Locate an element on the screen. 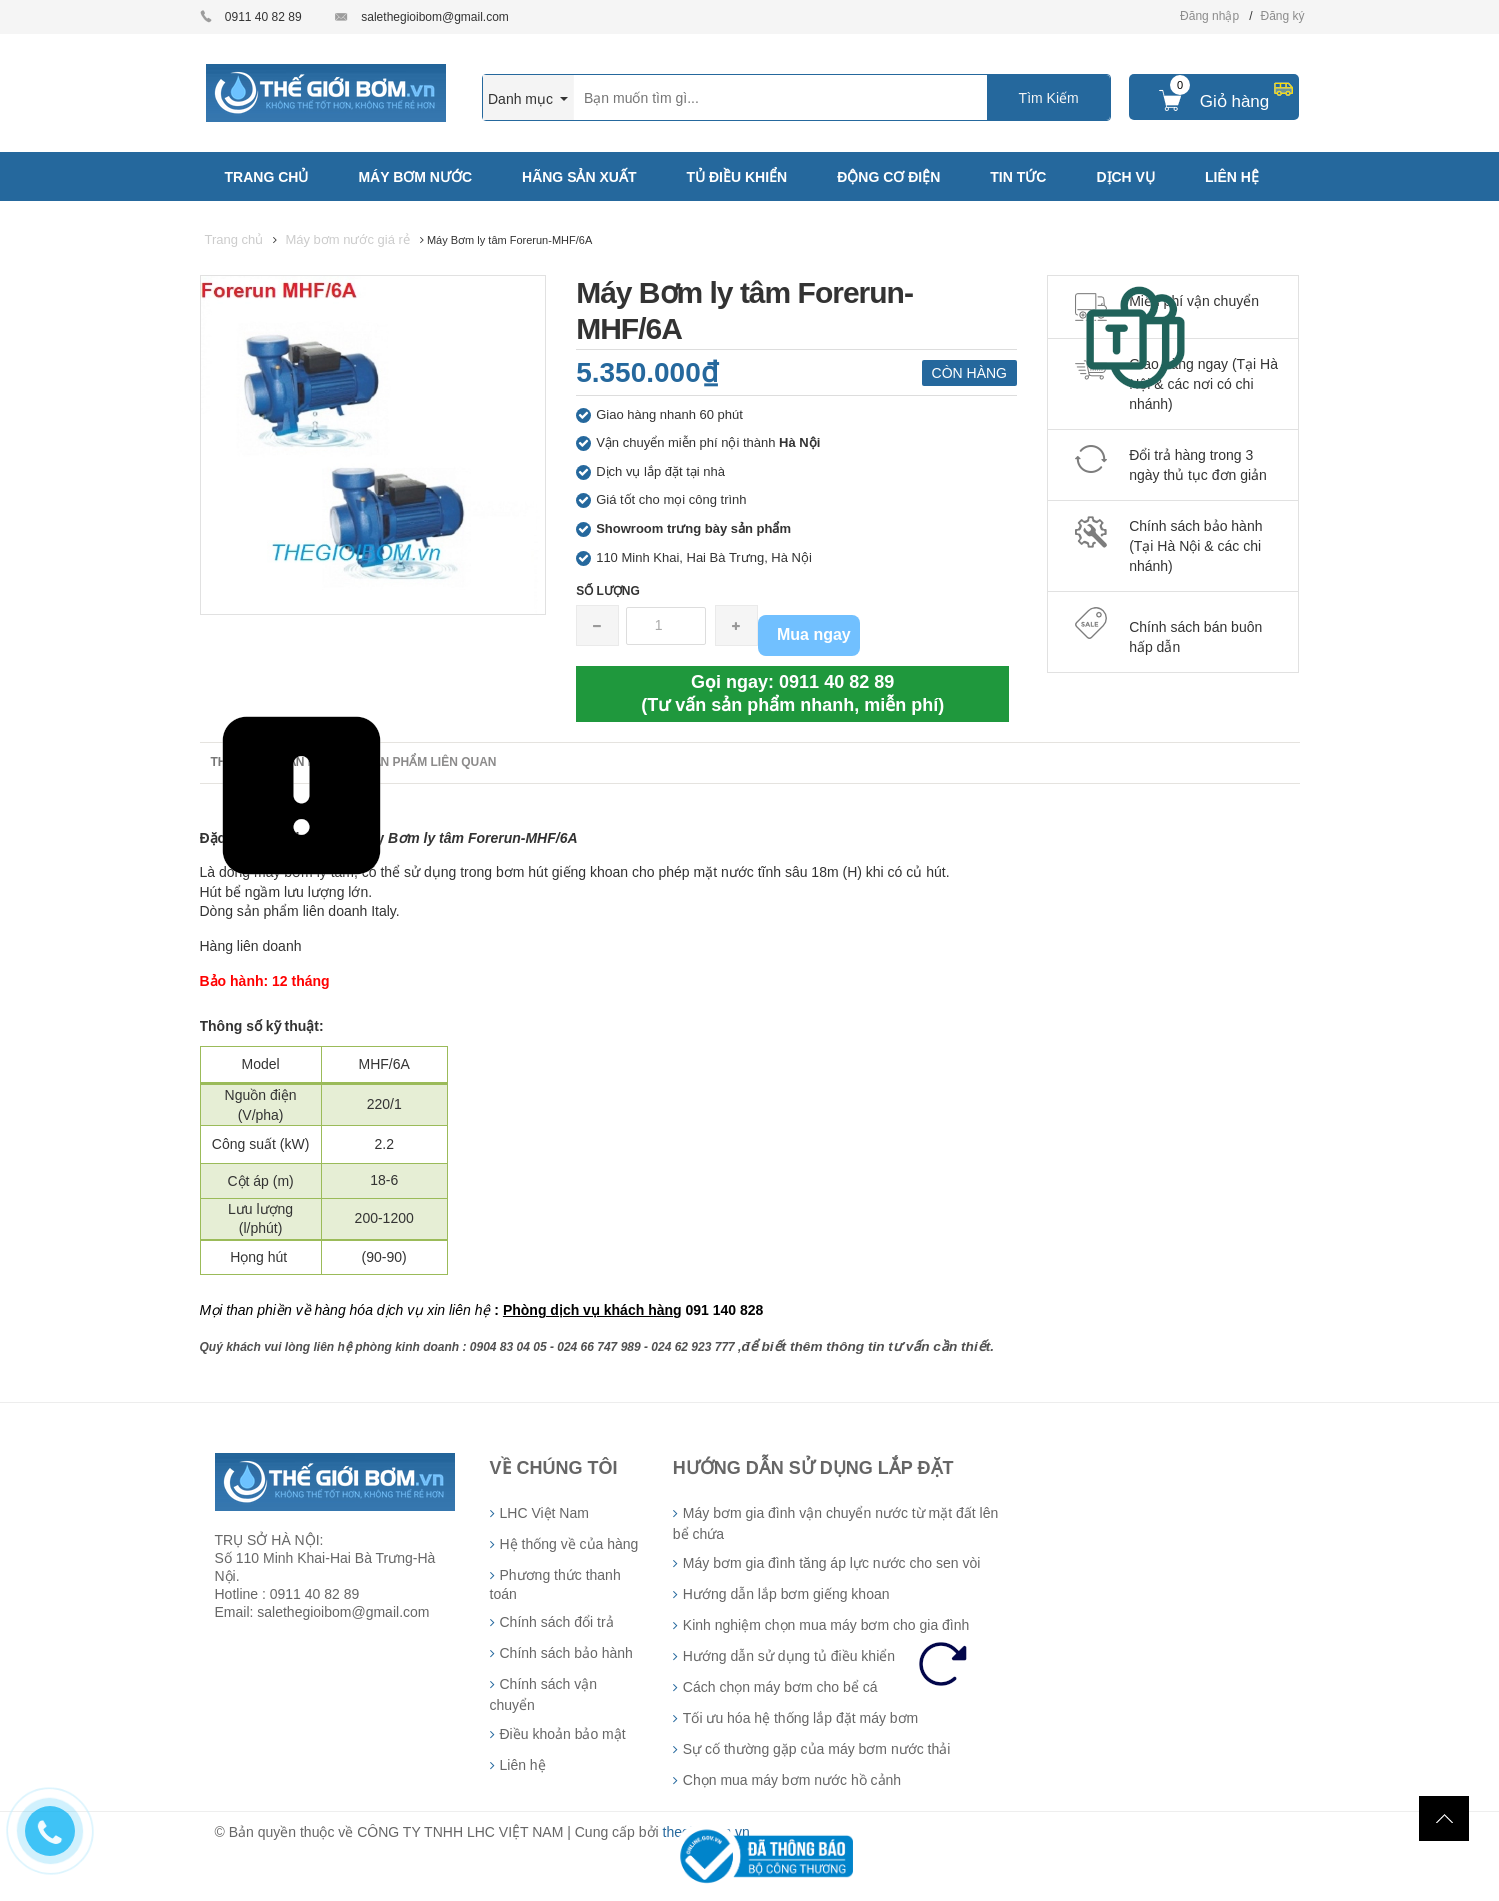 Image resolution: width=1499 pixels, height=1901 pixels. indicates a warning or alert status is located at coordinates (301, 795).